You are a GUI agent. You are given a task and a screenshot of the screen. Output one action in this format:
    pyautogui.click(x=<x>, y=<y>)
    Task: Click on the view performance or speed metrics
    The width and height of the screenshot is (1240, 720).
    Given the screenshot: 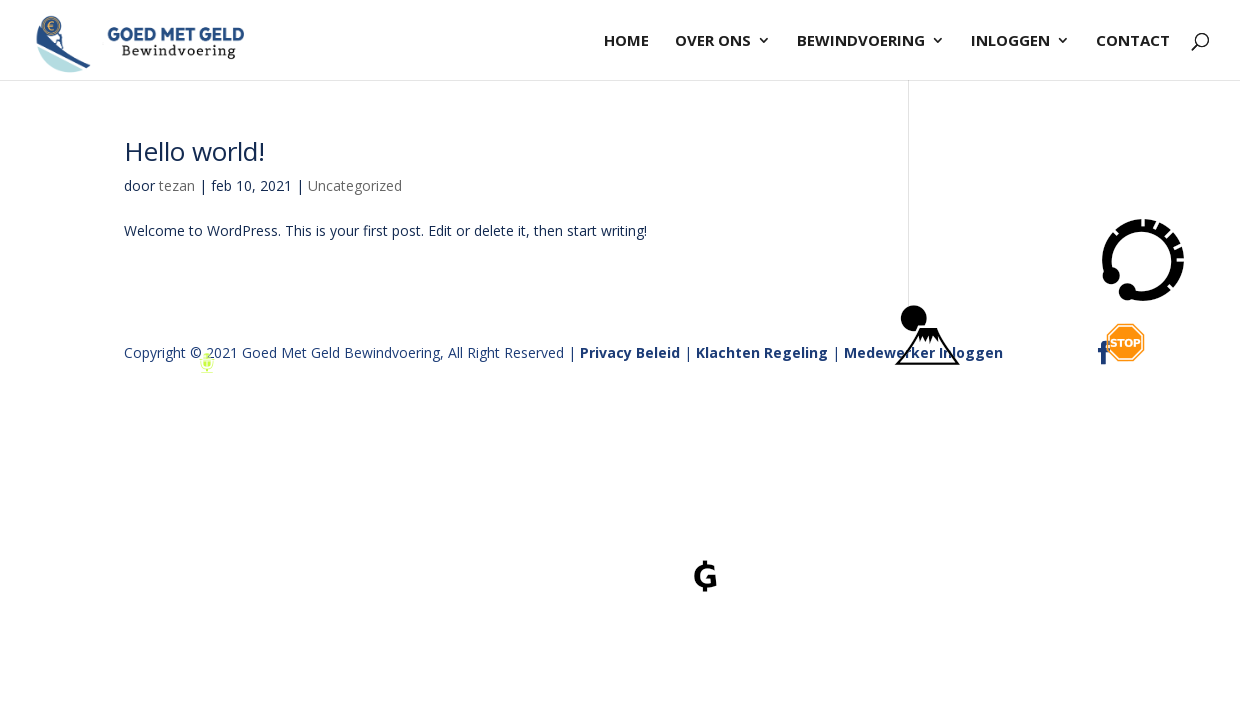 What is the action you would take?
    pyautogui.click(x=1143, y=260)
    